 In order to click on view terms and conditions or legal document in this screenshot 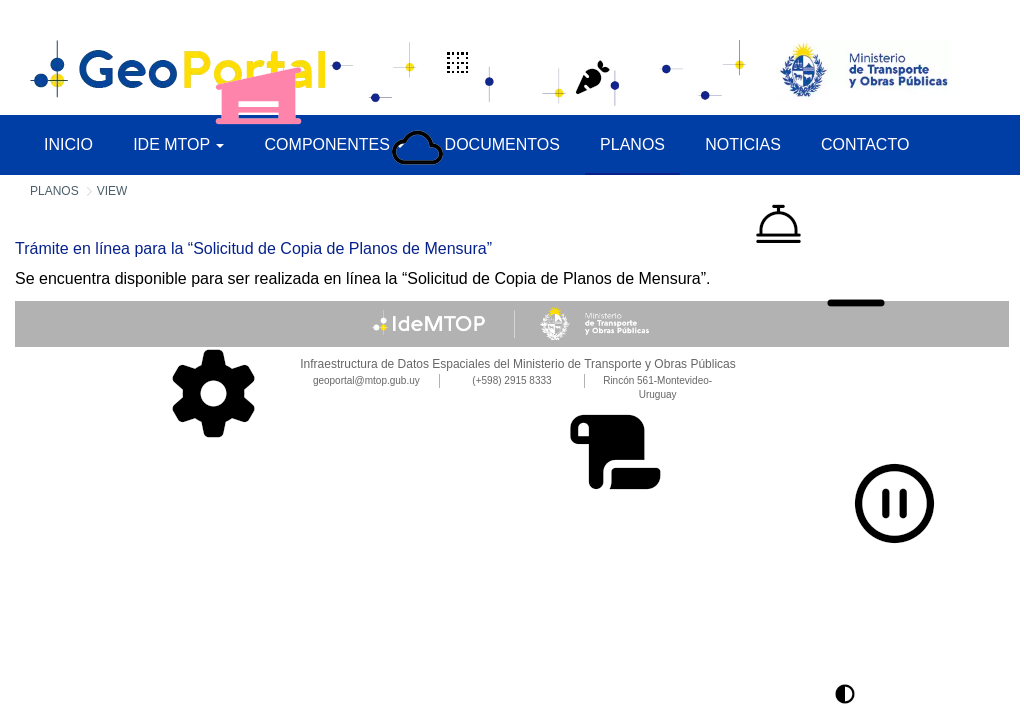, I will do `click(618, 452)`.